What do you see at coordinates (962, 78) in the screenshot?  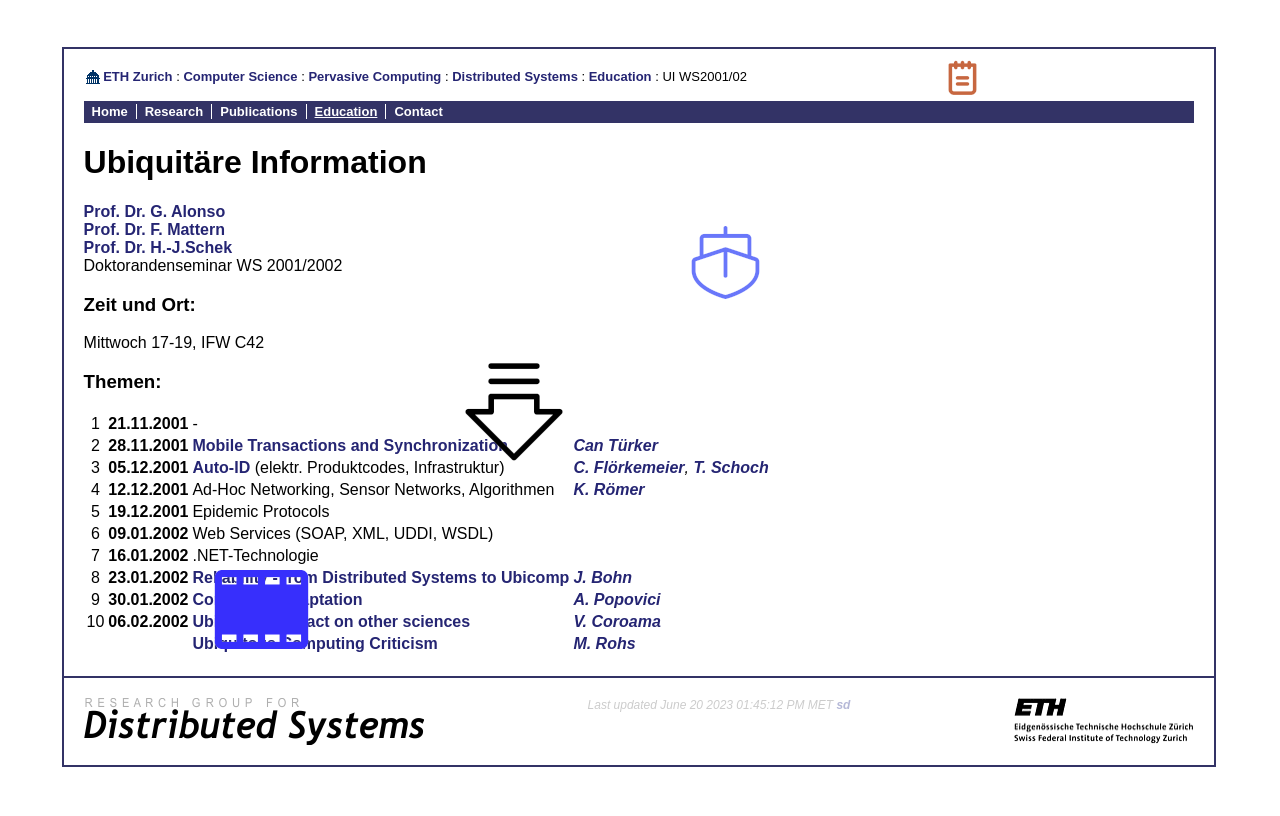 I see `open notepad or notes app` at bounding box center [962, 78].